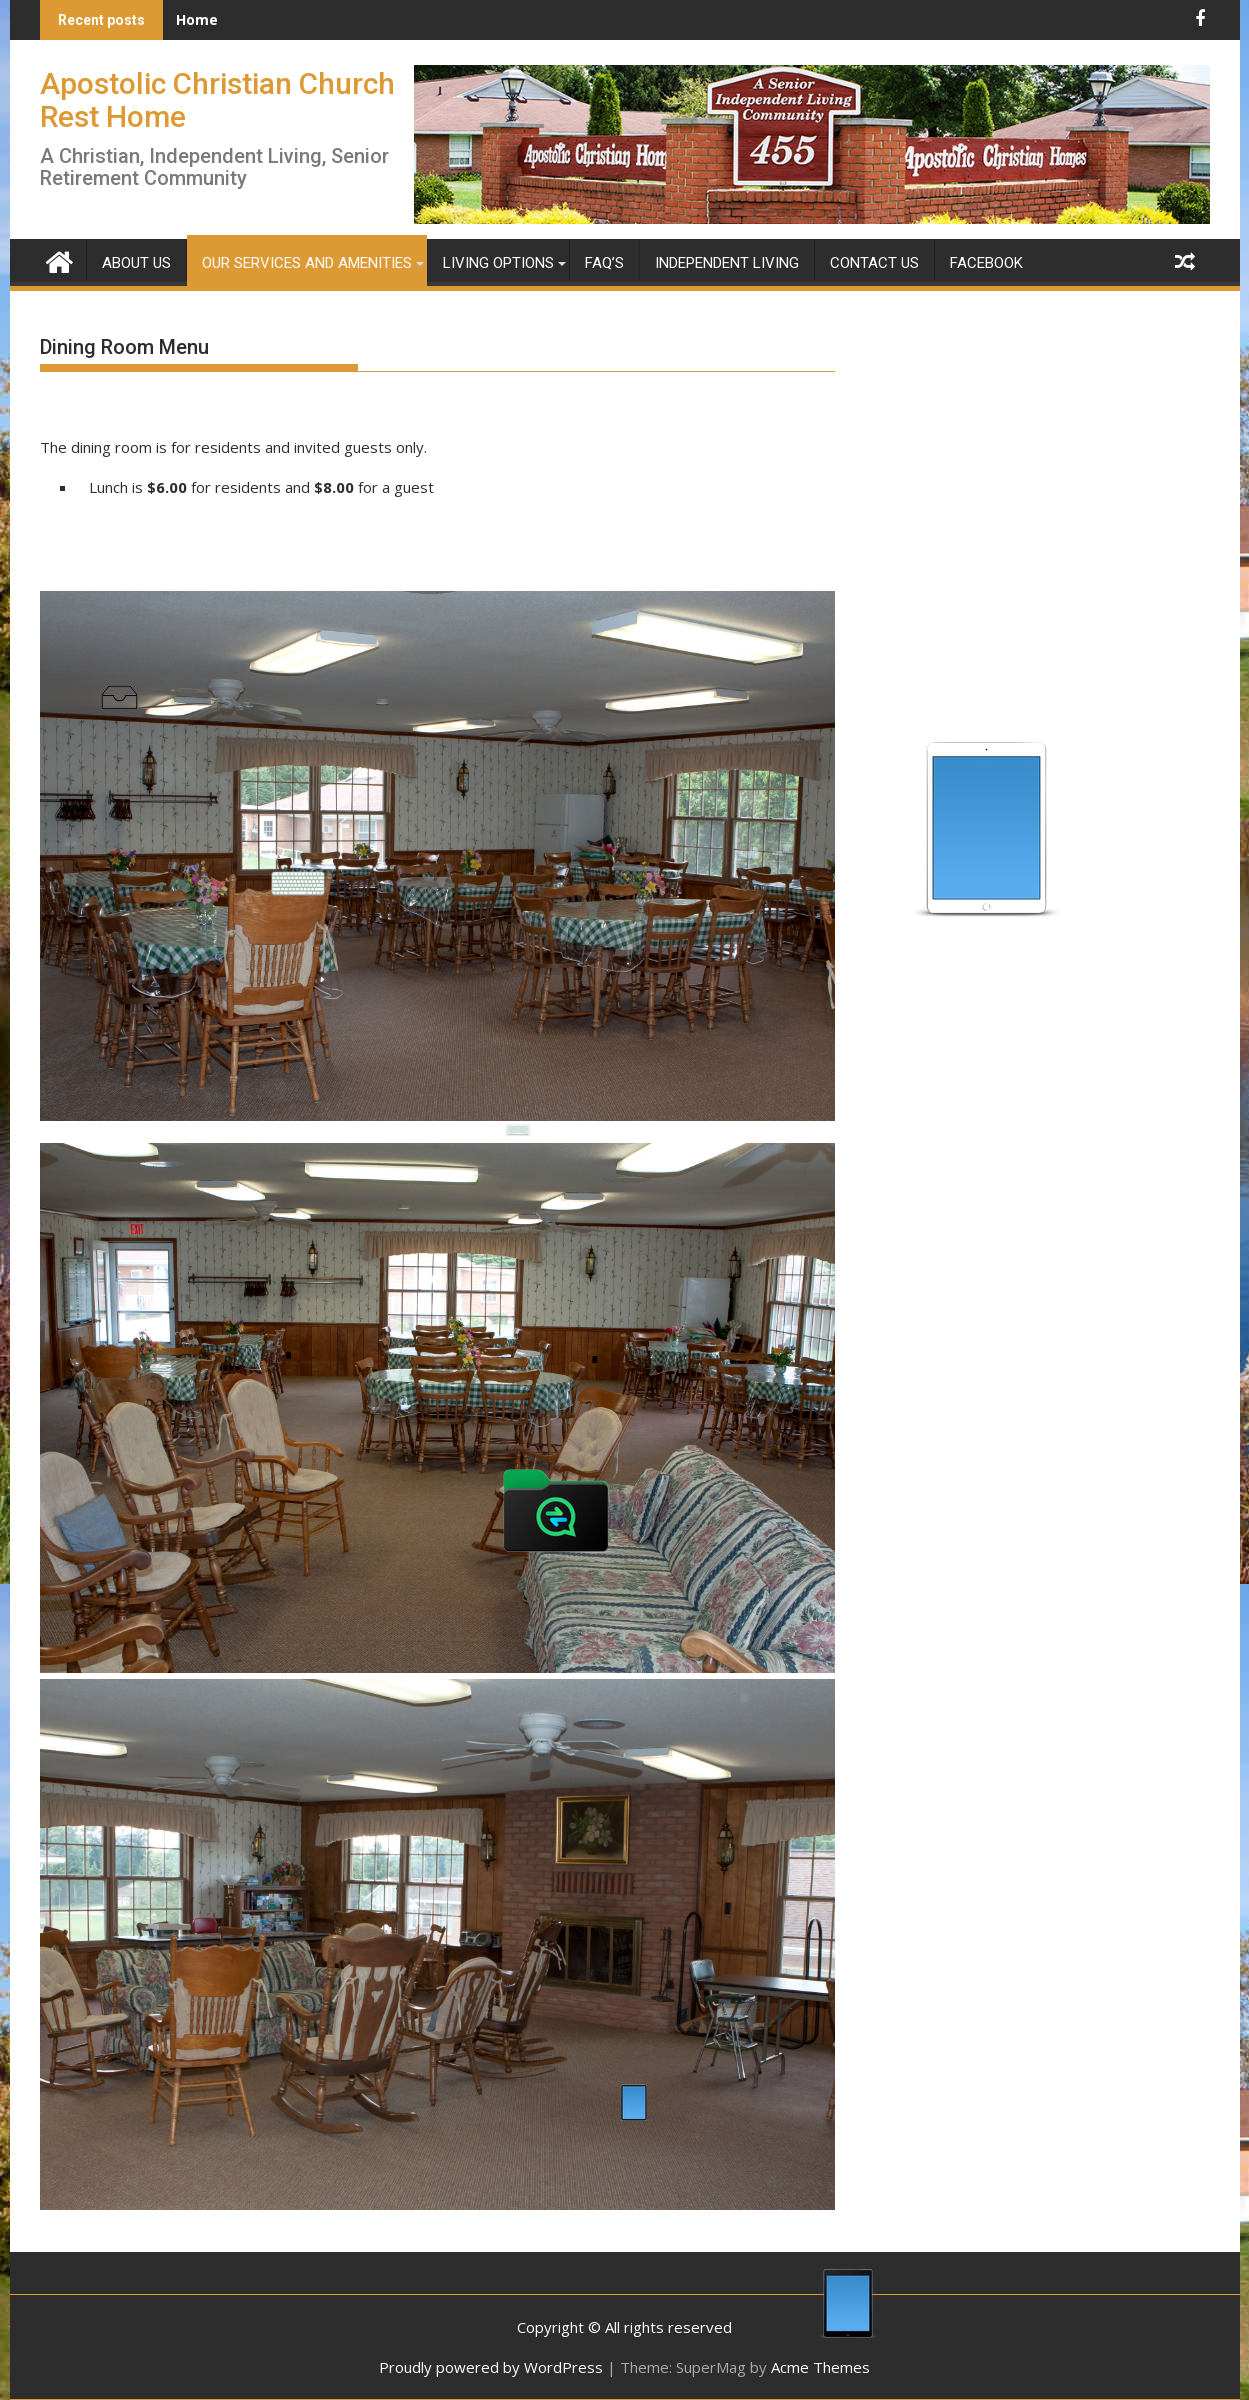 The width and height of the screenshot is (1249, 2400). What do you see at coordinates (298, 884) in the screenshot?
I see `keyboard connected and ready` at bounding box center [298, 884].